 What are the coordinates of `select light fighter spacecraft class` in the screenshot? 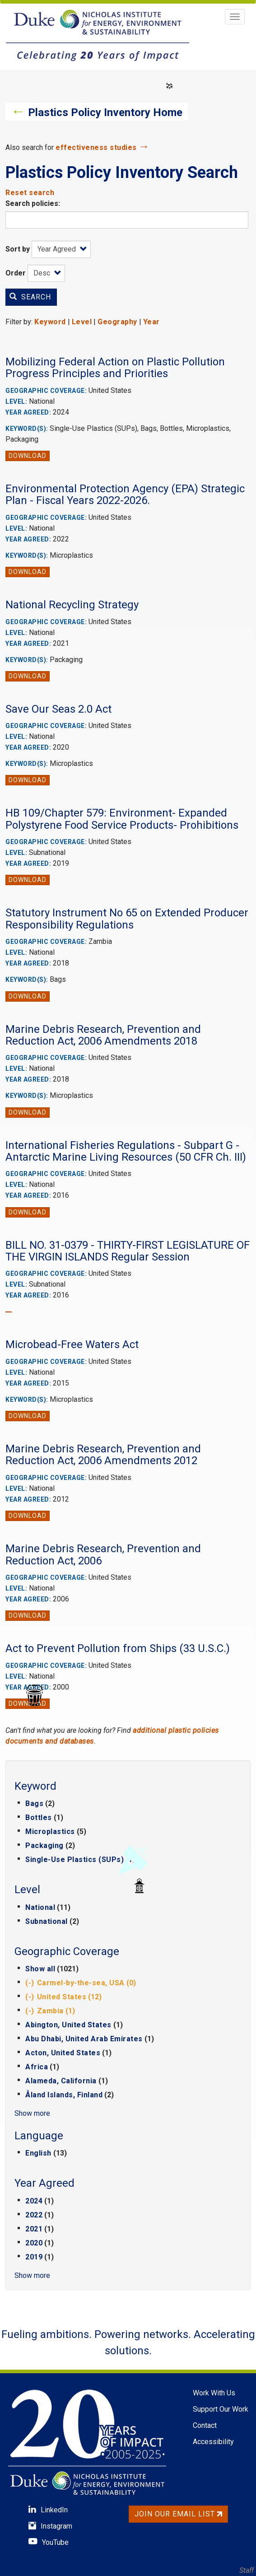 It's located at (133, 1861).